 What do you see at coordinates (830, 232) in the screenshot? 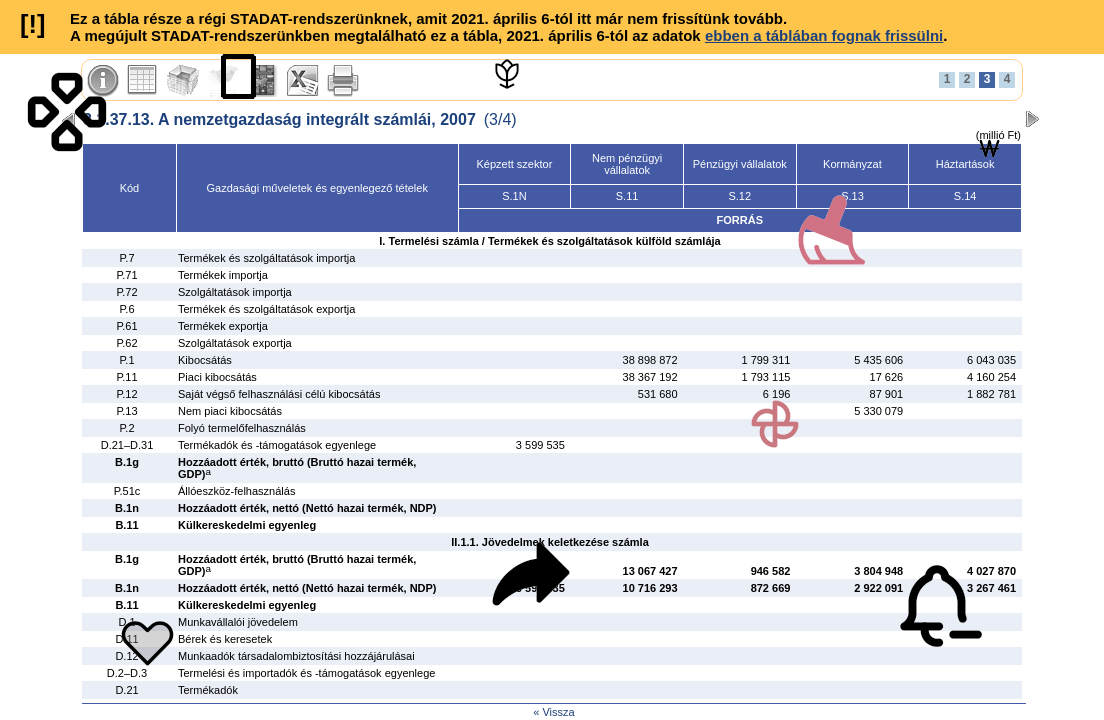
I see `clear or sweep away items` at bounding box center [830, 232].